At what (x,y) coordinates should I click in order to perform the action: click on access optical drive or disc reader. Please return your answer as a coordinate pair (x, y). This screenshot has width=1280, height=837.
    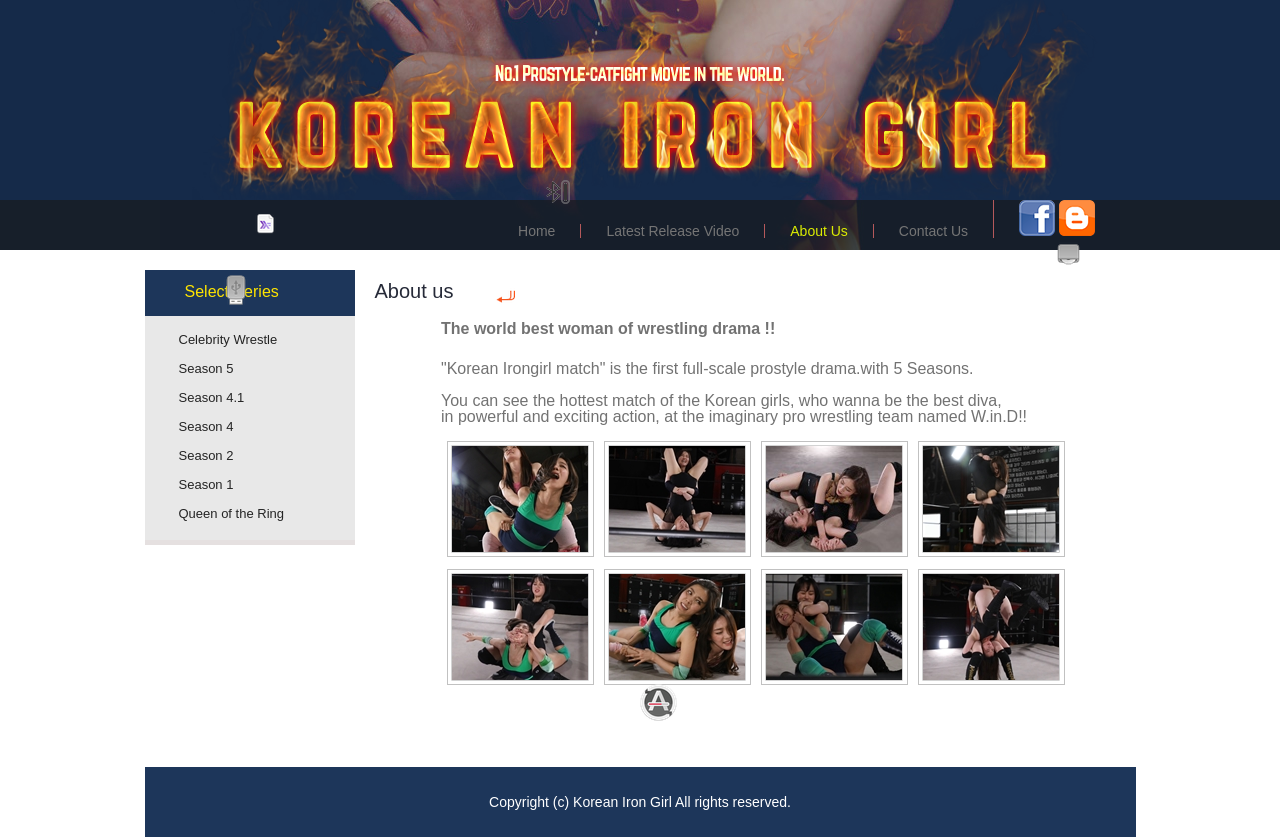
    Looking at the image, I should click on (1068, 253).